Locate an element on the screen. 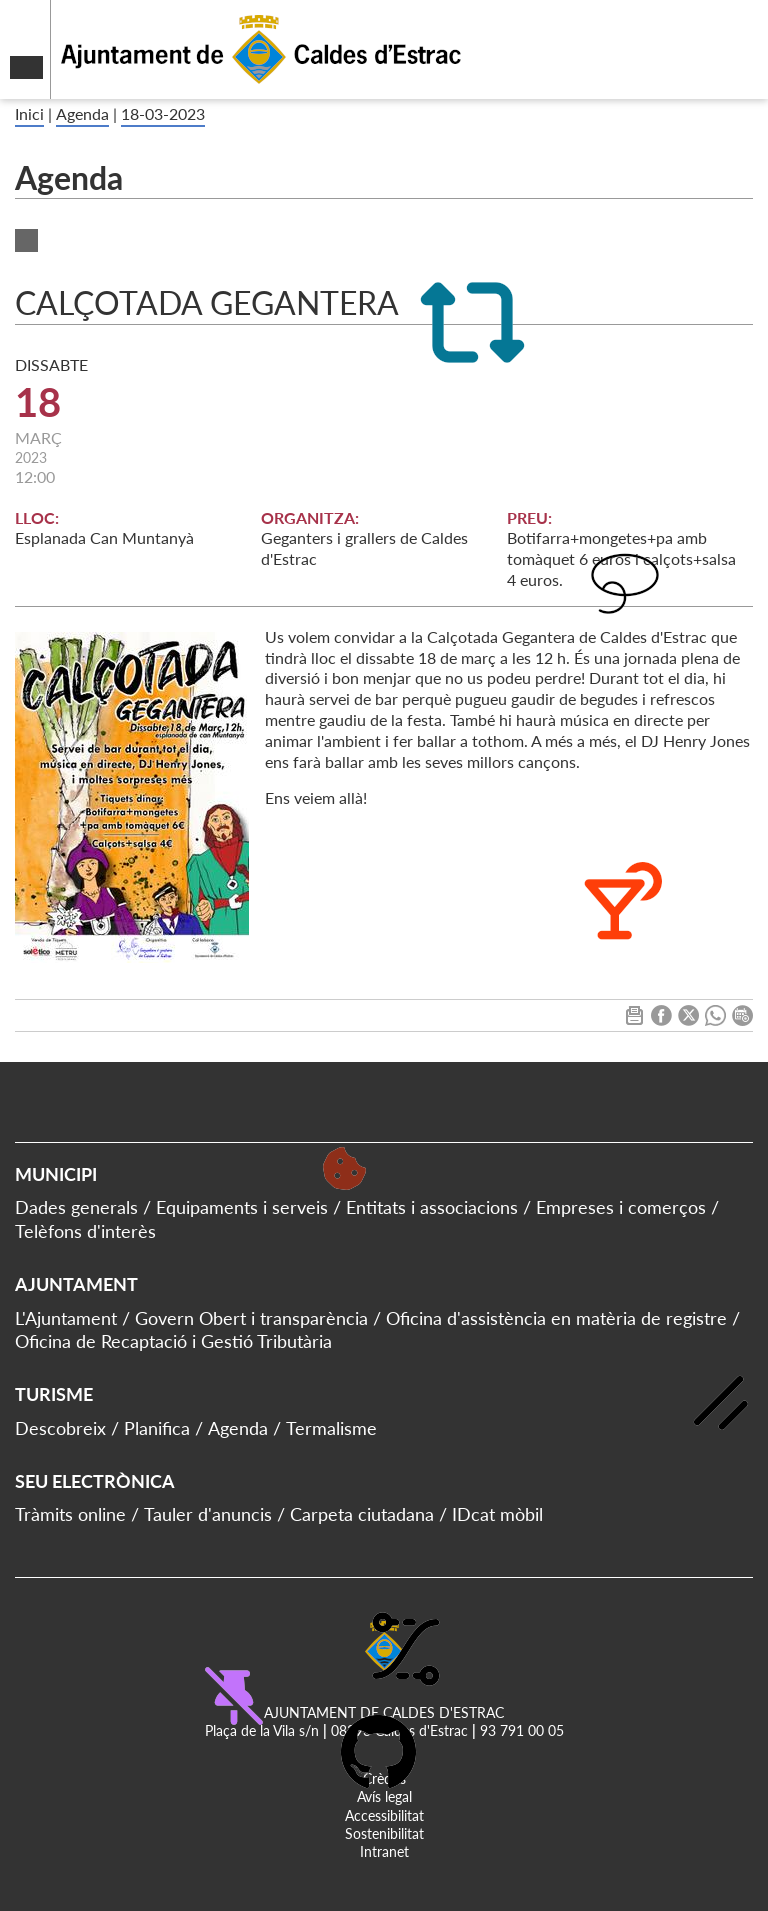 This screenshot has width=768, height=1911. unpin this item is located at coordinates (234, 1696).